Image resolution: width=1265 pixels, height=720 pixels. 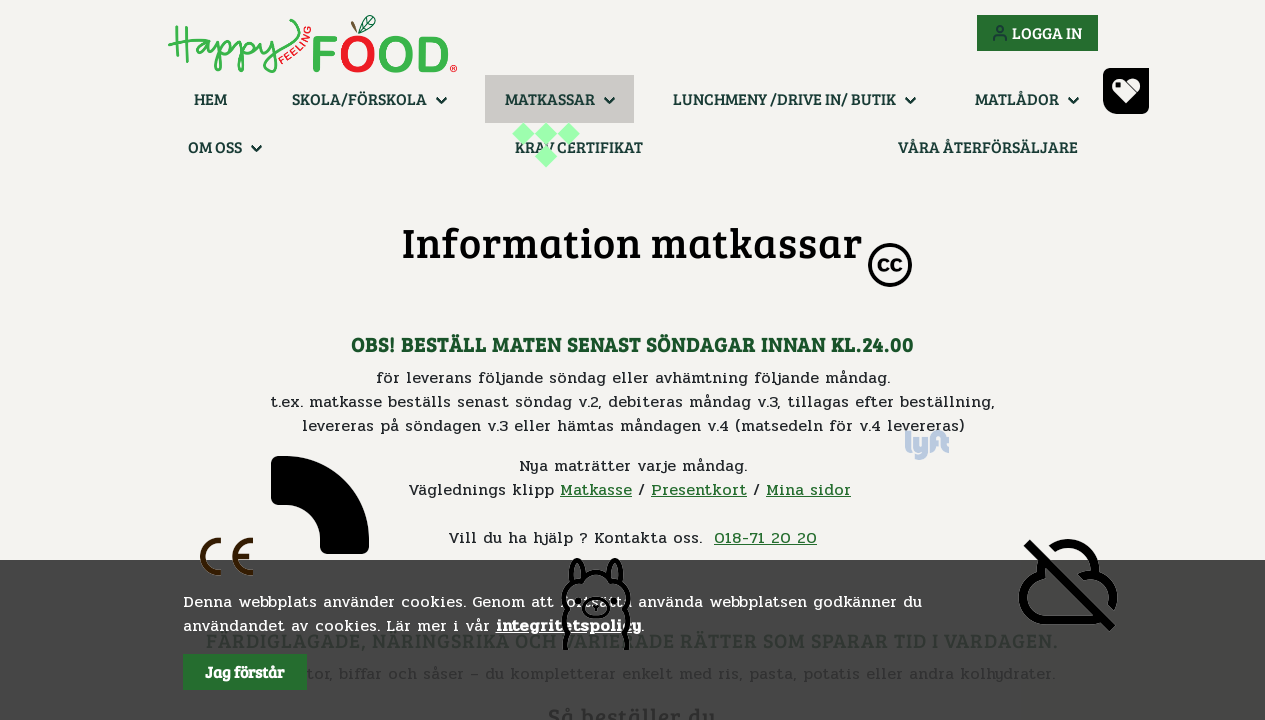 I want to click on indicates no cloud connection or offline status, so click(x=1068, y=584).